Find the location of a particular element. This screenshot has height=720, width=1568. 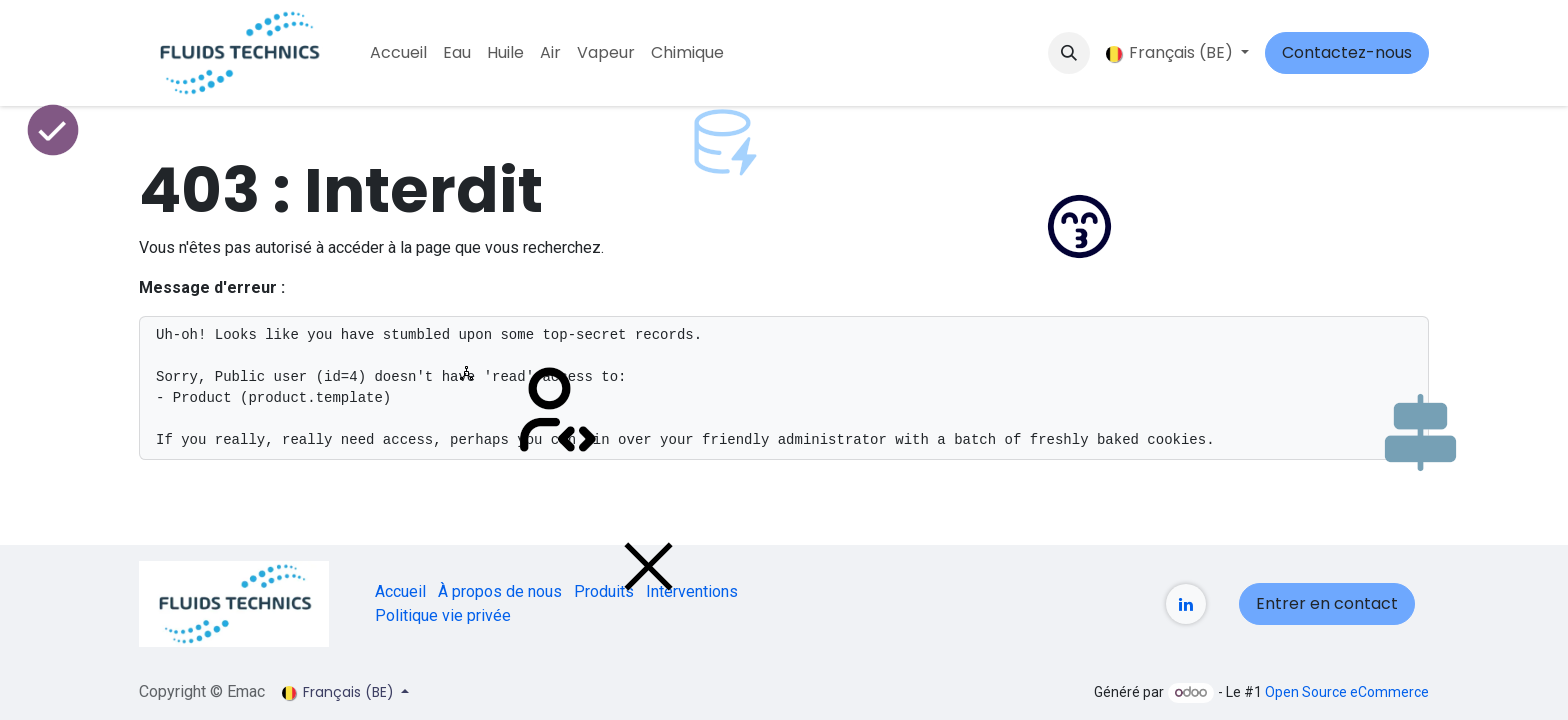

view developer profile is located at coordinates (549, 409).